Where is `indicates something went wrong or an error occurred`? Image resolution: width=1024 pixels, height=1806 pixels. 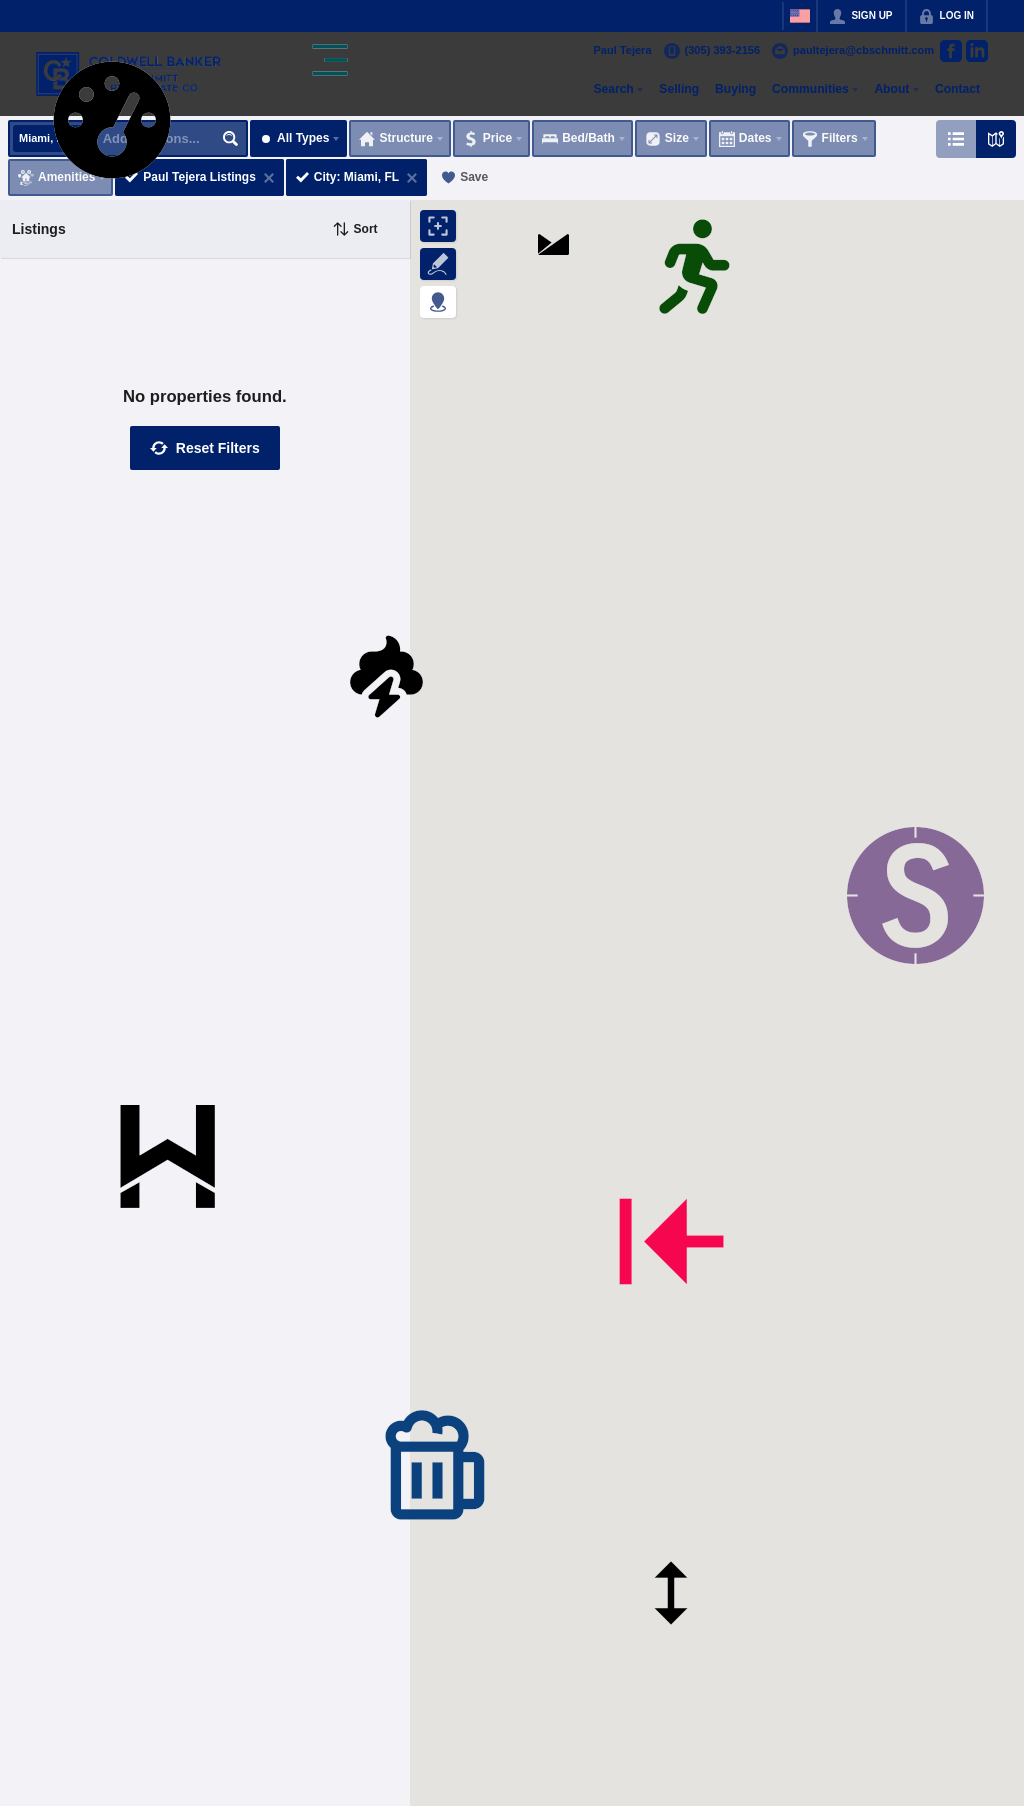
indicates something went wrong or an error occurred is located at coordinates (386, 676).